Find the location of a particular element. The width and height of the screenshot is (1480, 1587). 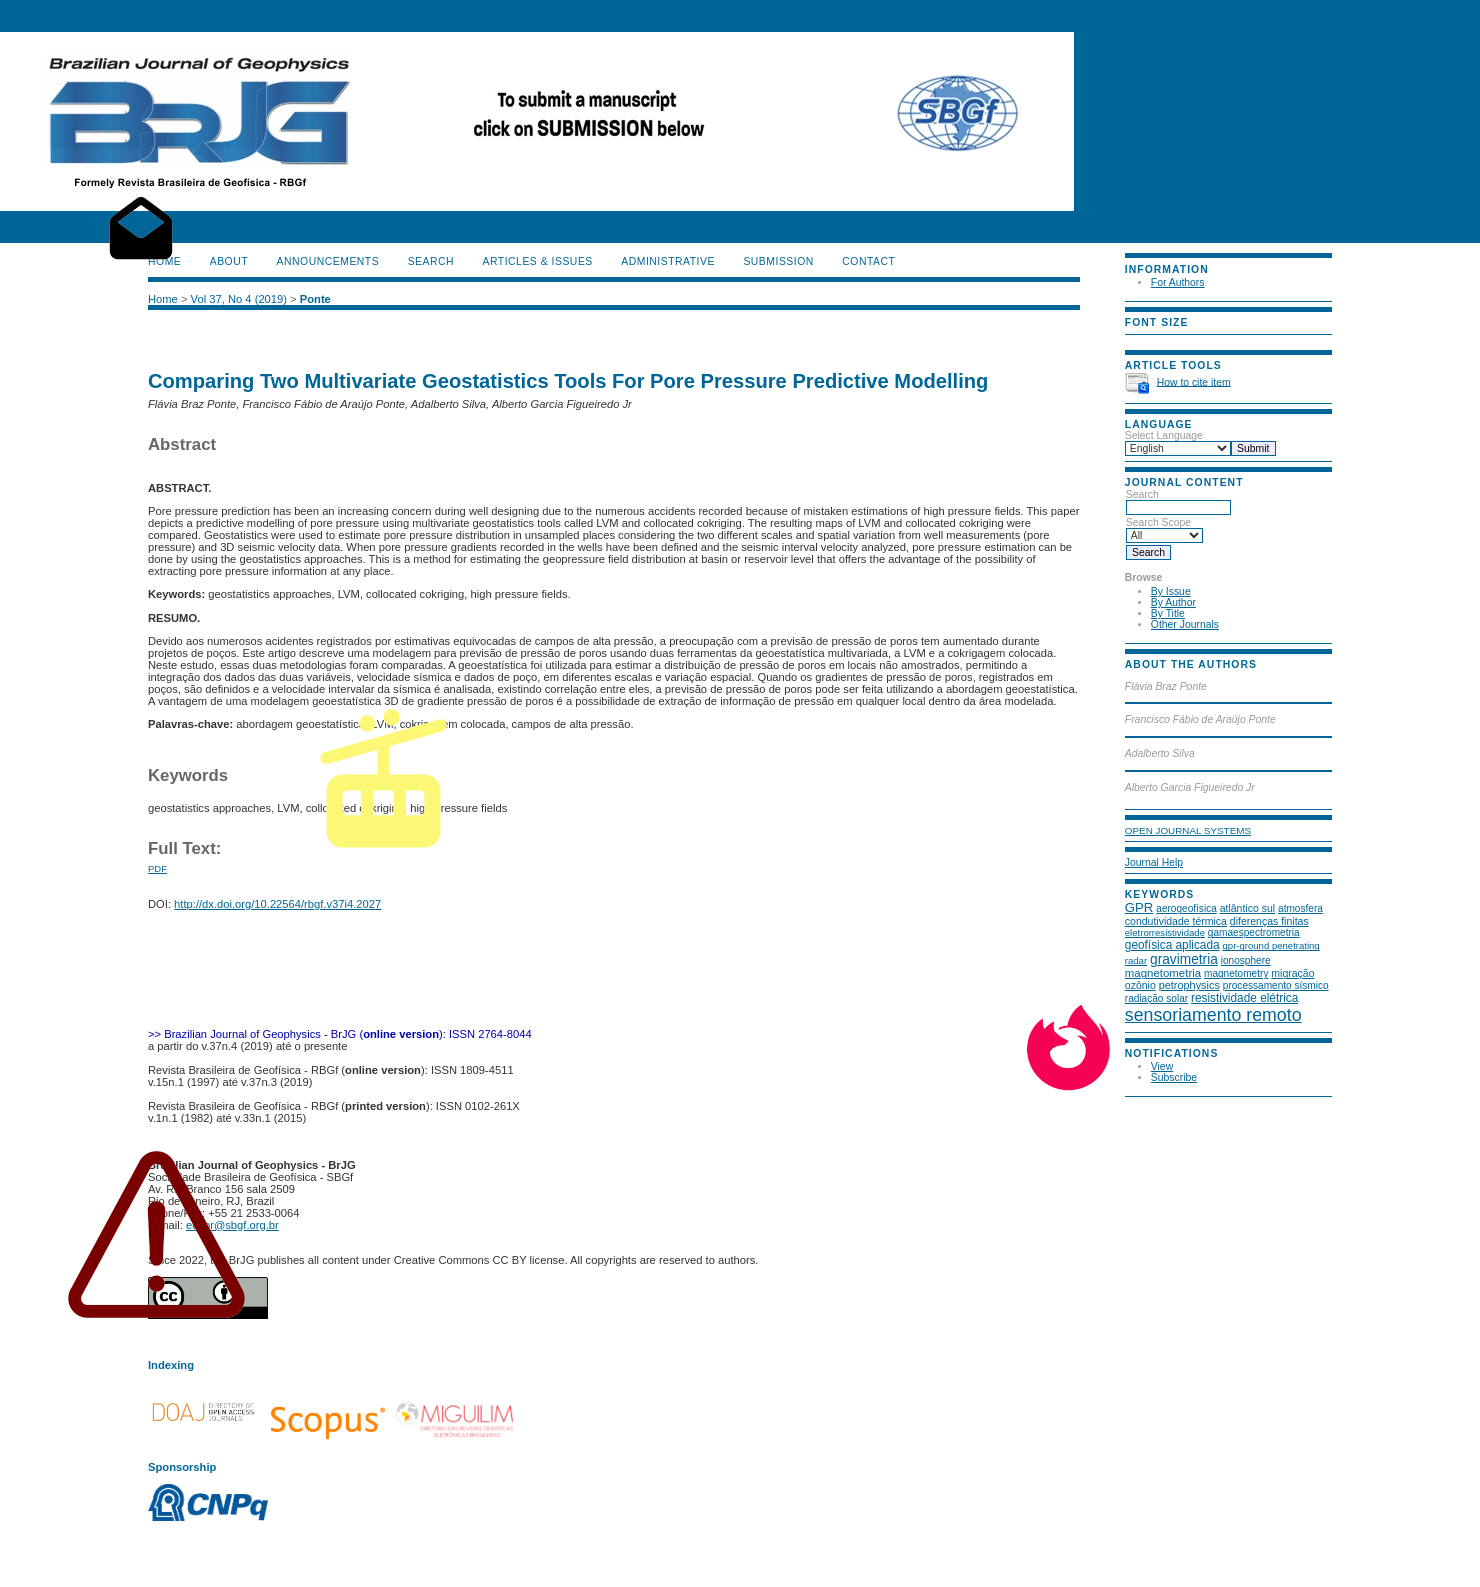

open Mozilla Firefox browser is located at coordinates (1068, 1047).